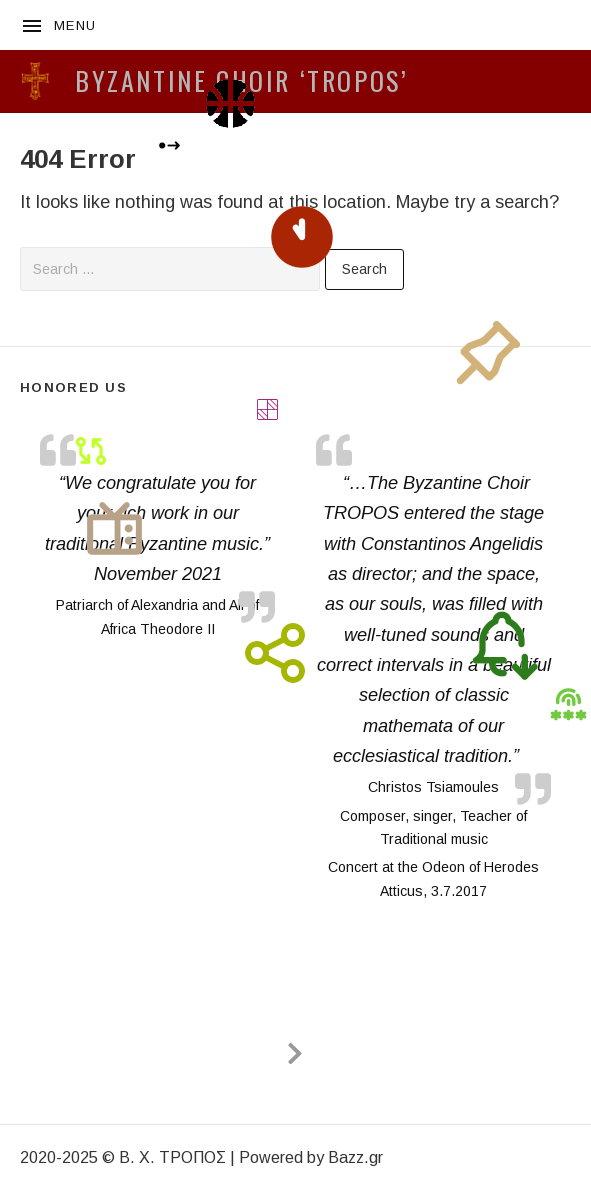  What do you see at coordinates (502, 644) in the screenshot?
I see `download notifications` at bounding box center [502, 644].